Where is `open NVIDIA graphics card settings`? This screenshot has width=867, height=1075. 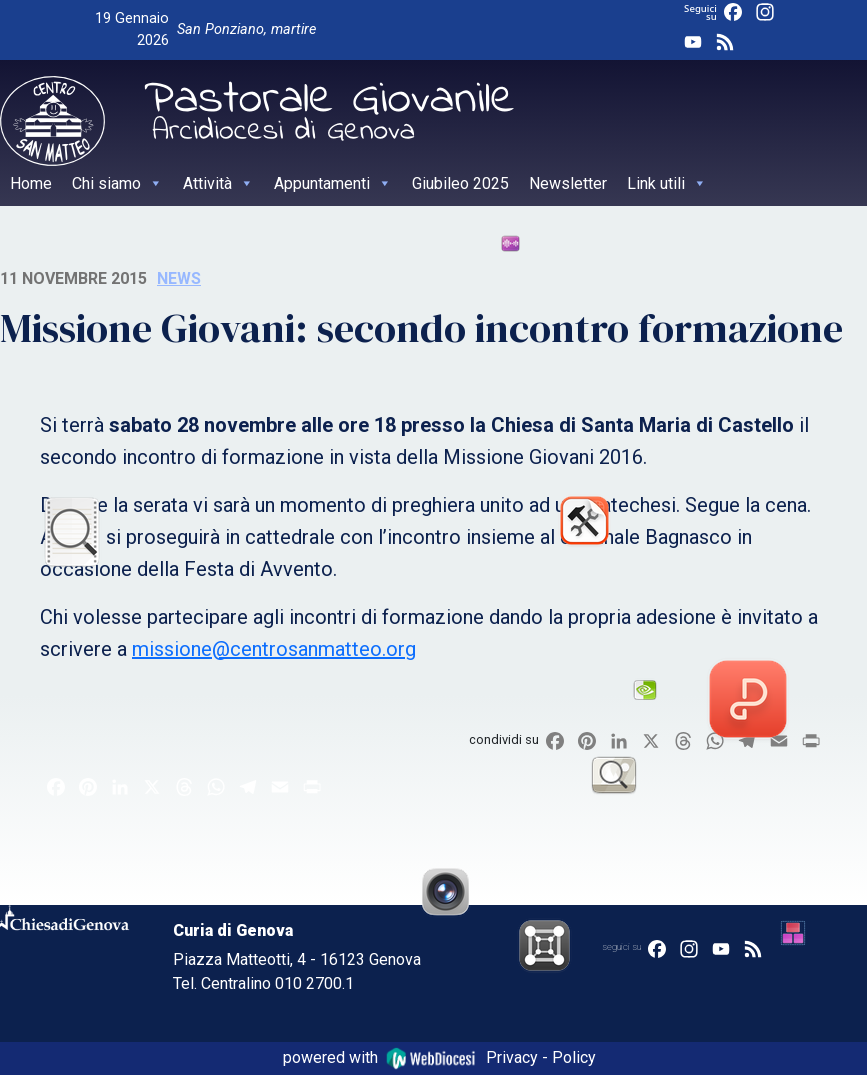
open NVIDIA graphics card settings is located at coordinates (645, 690).